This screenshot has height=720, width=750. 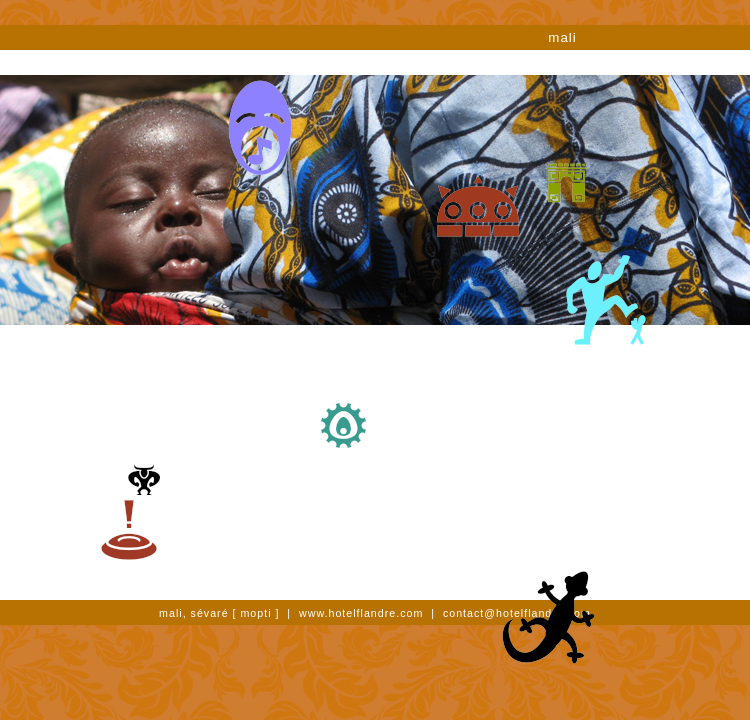 What do you see at coordinates (566, 179) in the screenshot?
I see `view Paris landmarks or points of interest` at bounding box center [566, 179].